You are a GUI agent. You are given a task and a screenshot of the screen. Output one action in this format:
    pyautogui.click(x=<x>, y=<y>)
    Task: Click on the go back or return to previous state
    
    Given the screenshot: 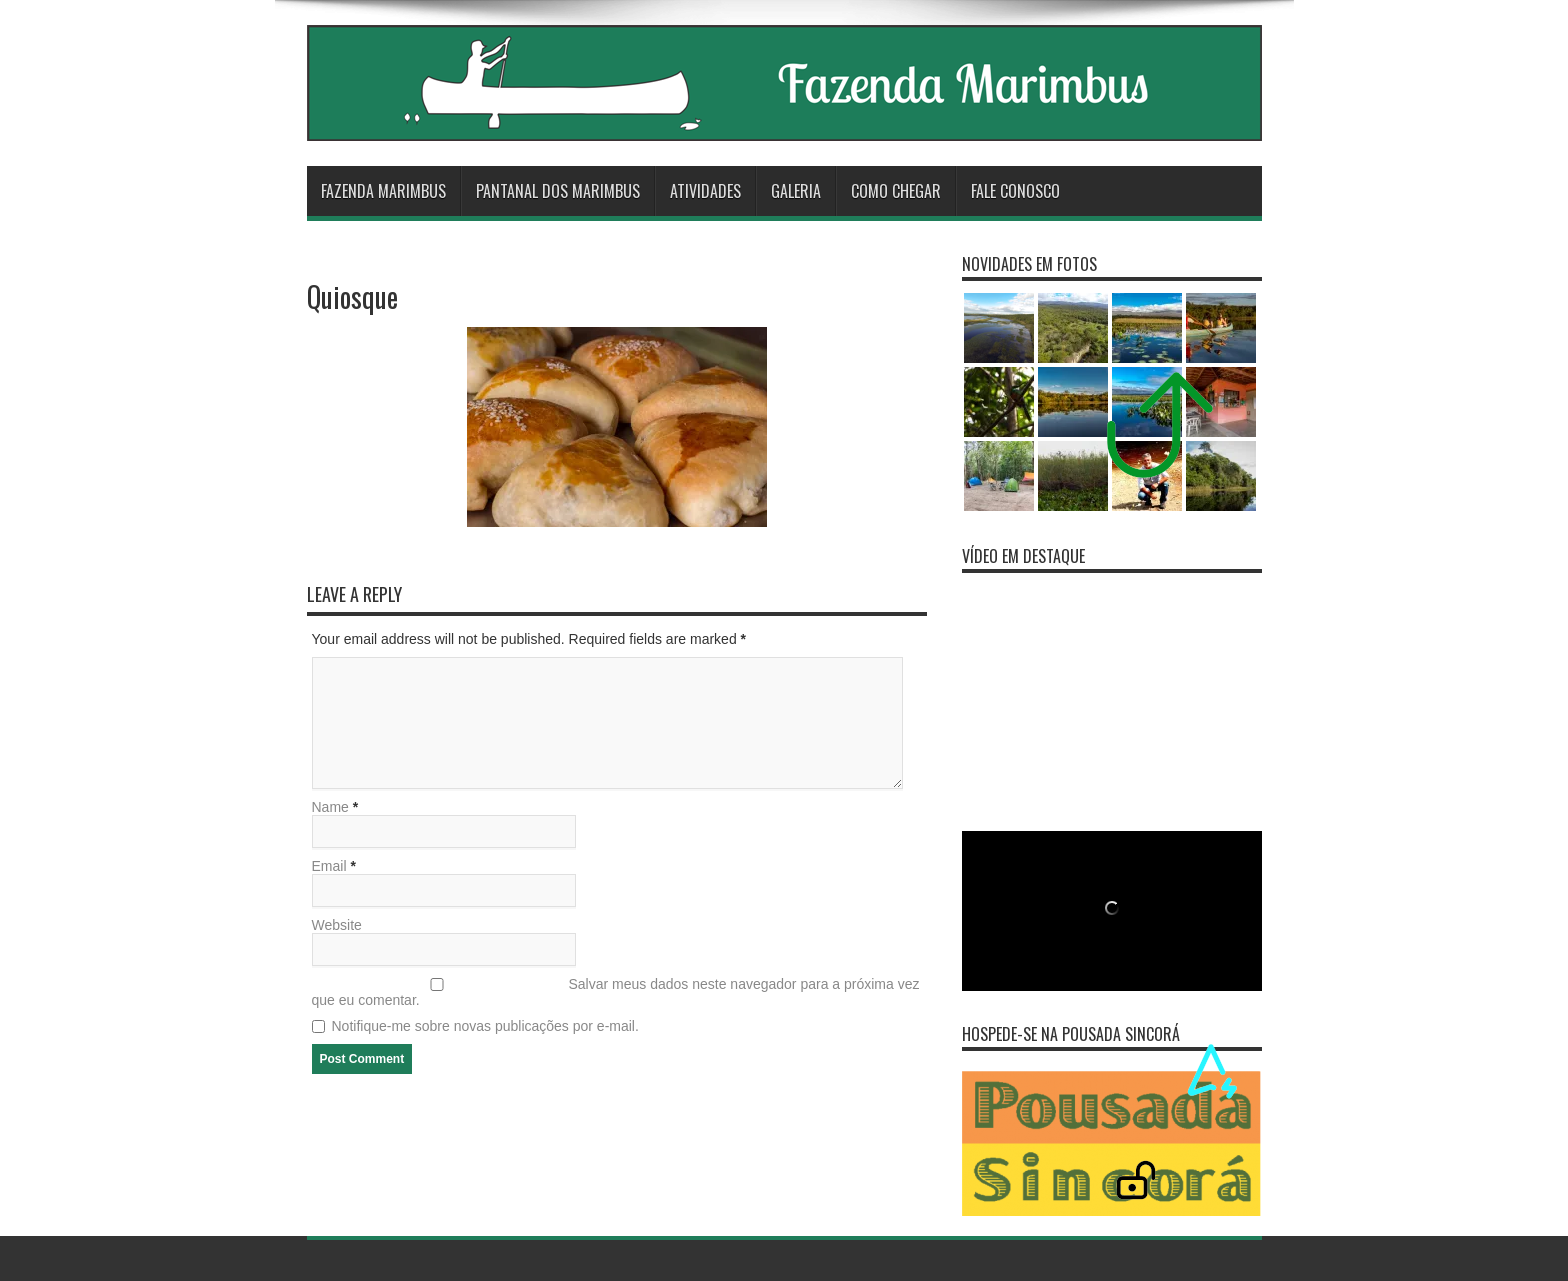 What is the action you would take?
    pyautogui.click(x=1160, y=425)
    